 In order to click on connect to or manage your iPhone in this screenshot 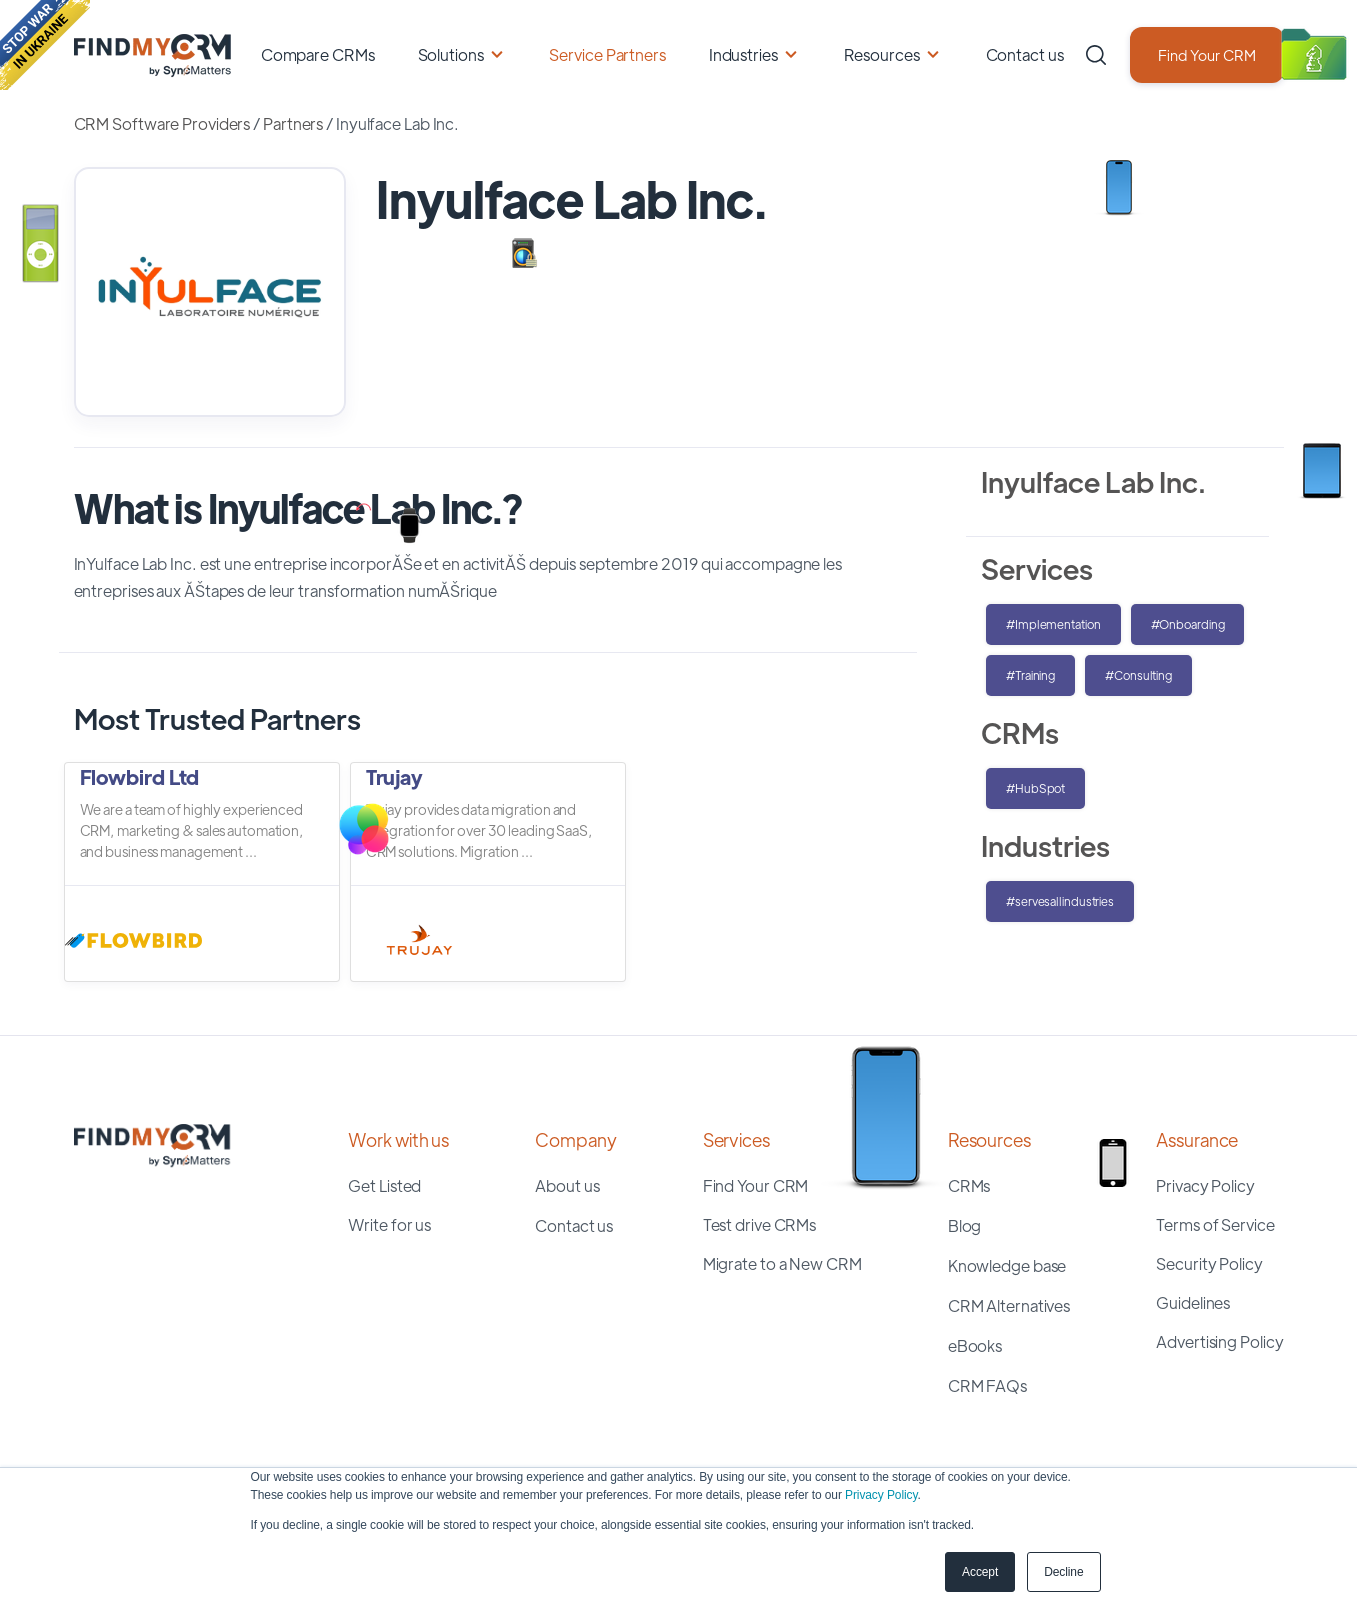, I will do `click(886, 1118)`.